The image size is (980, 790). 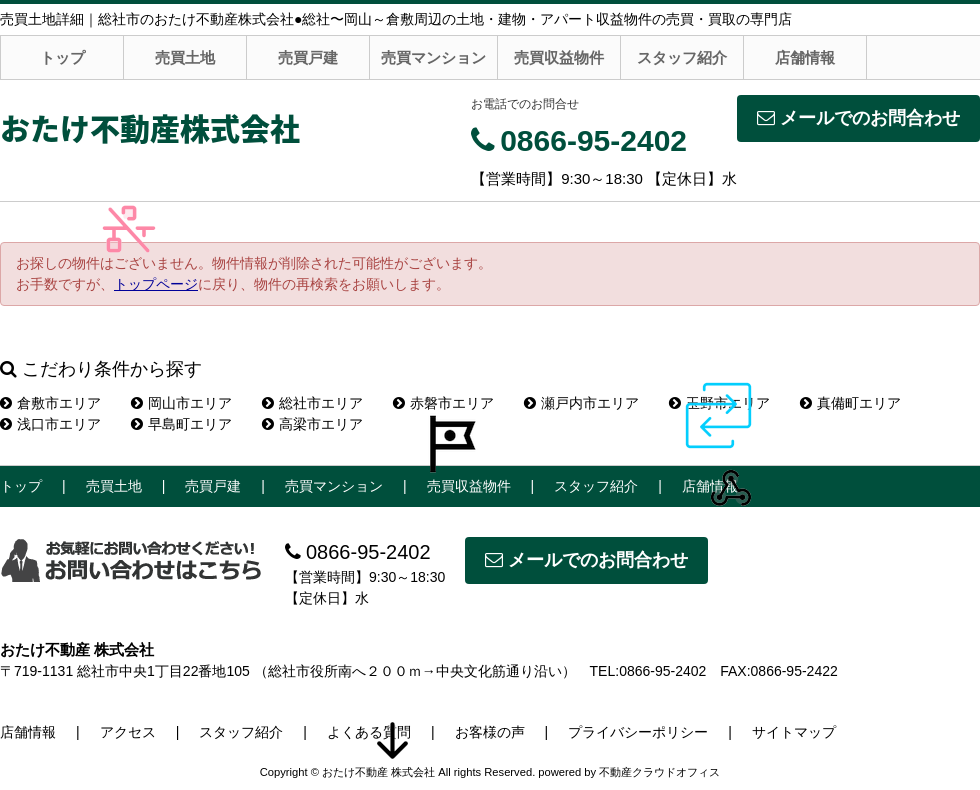 What do you see at coordinates (450, 444) in the screenshot?
I see `start a guided tour or walkthrough` at bounding box center [450, 444].